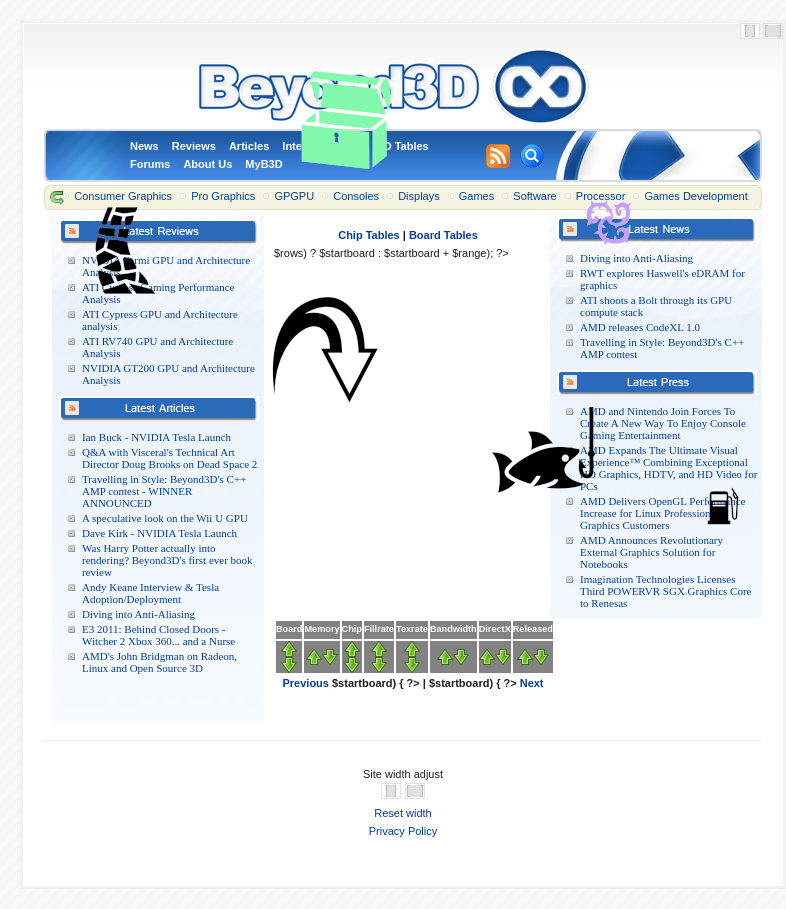 The width and height of the screenshot is (786, 909). I want to click on represents a curse or debuff status effect, so click(609, 223).